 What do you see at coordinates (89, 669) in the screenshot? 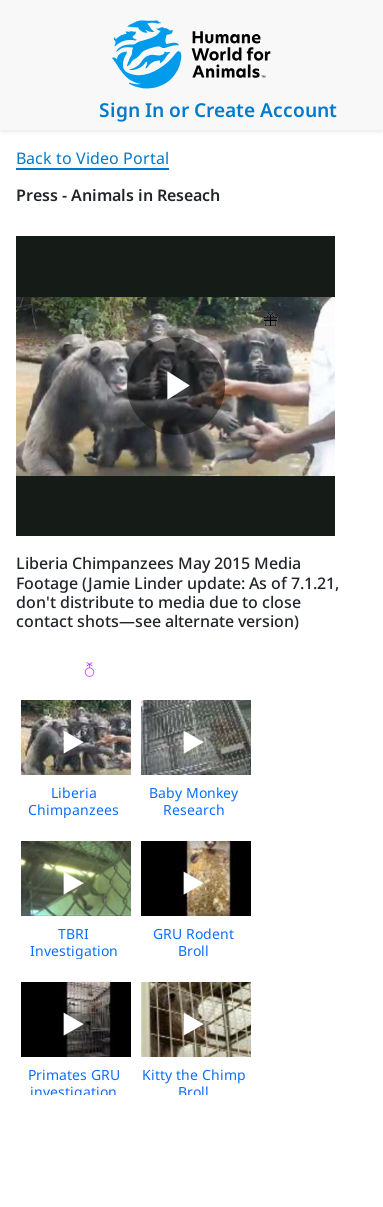
I see `indicates nonbinary gender identity option` at bounding box center [89, 669].